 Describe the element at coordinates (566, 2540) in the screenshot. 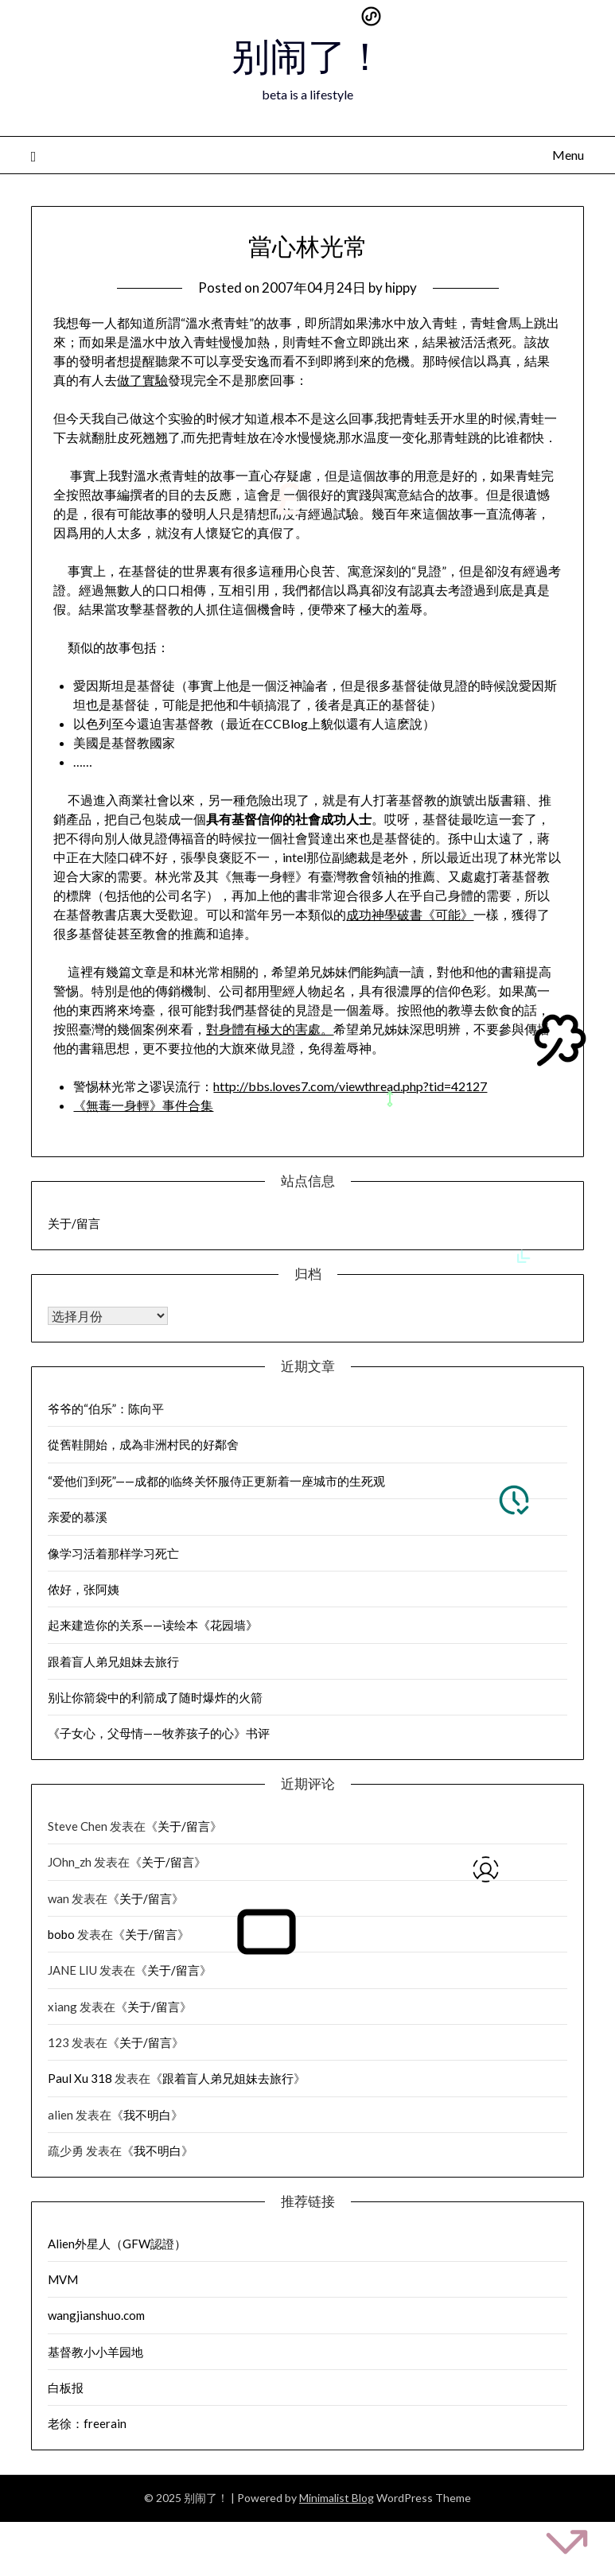

I see `reply to a message or forward content` at that location.